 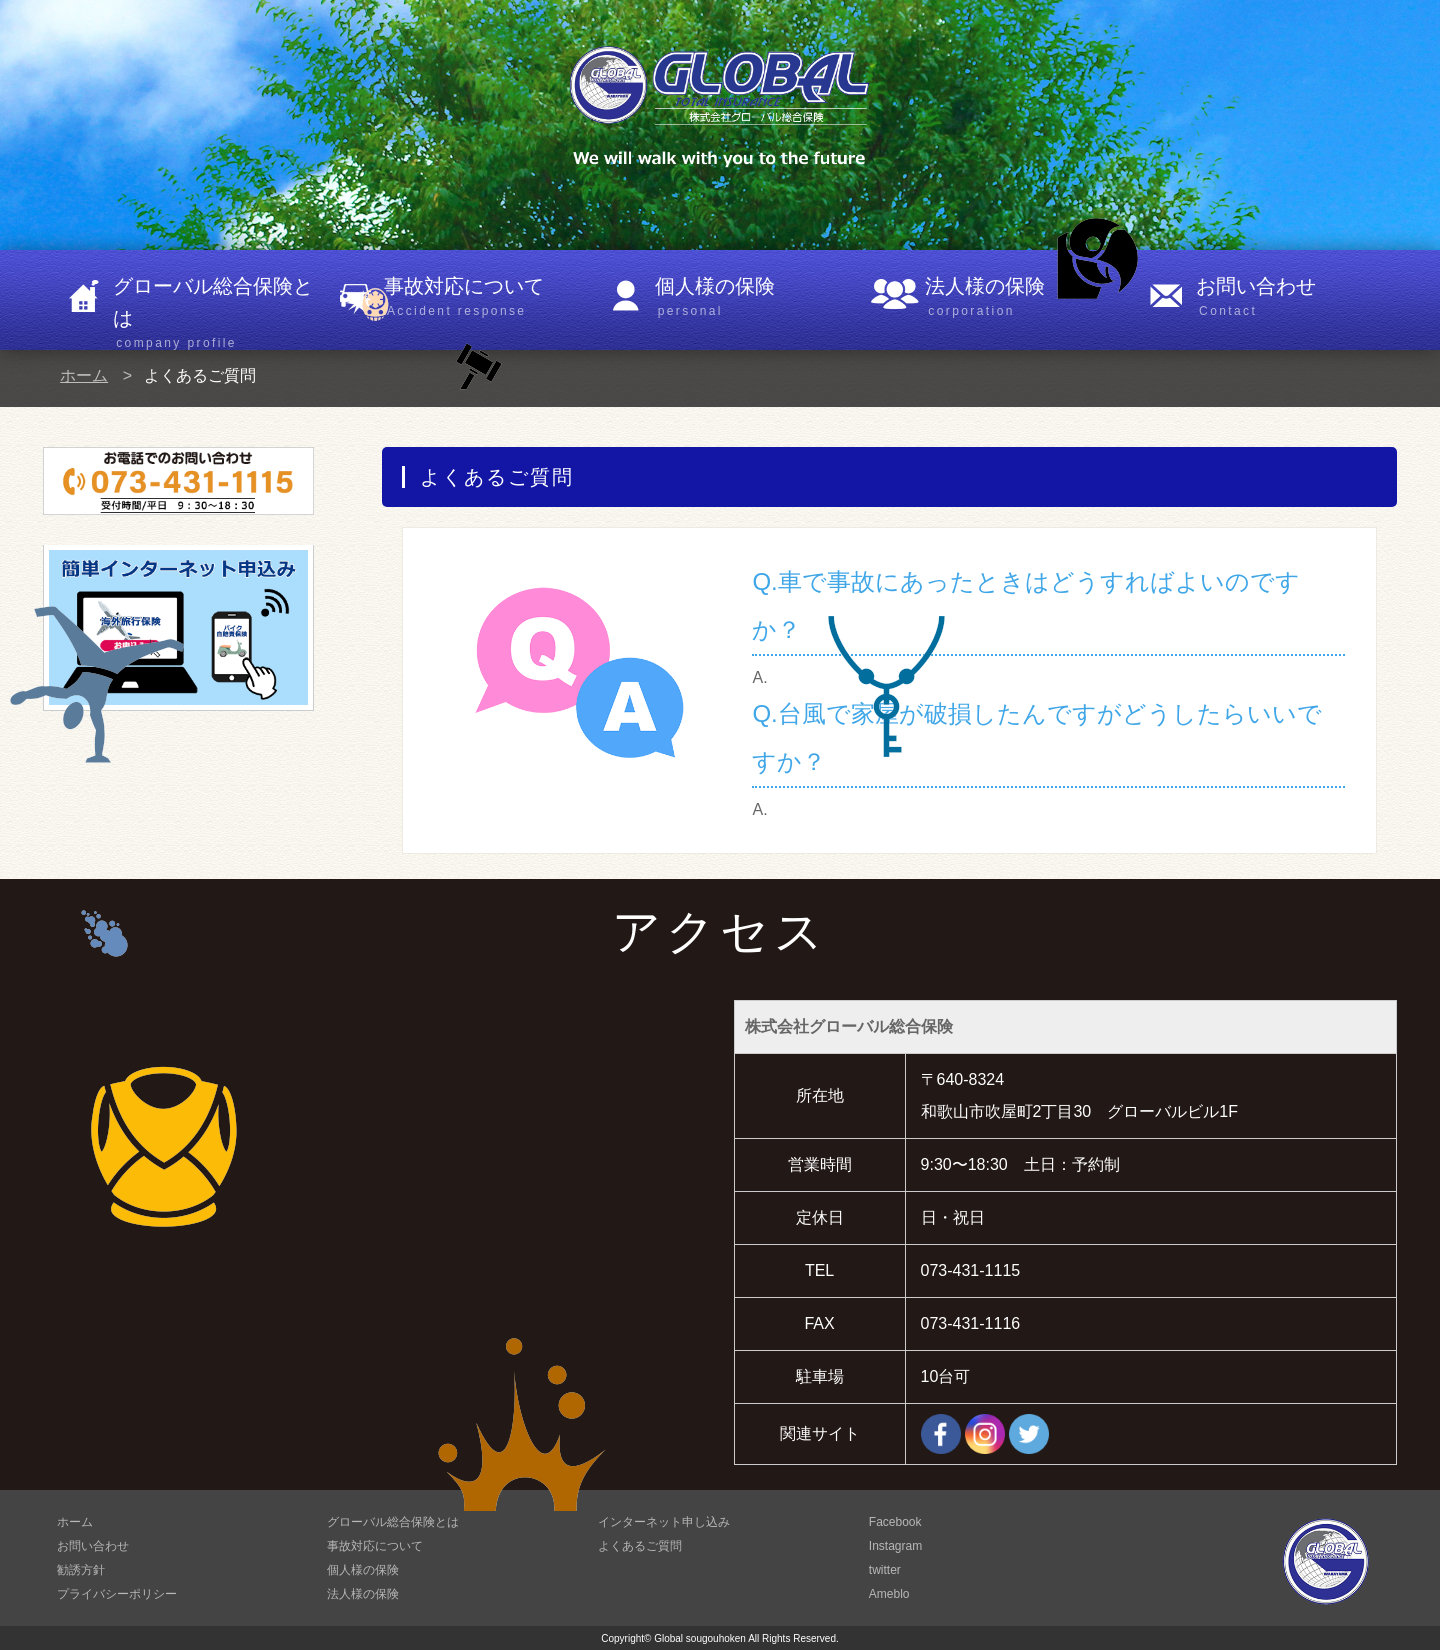 I want to click on decorative key item or accessory in a game inventory, so click(x=886, y=686).